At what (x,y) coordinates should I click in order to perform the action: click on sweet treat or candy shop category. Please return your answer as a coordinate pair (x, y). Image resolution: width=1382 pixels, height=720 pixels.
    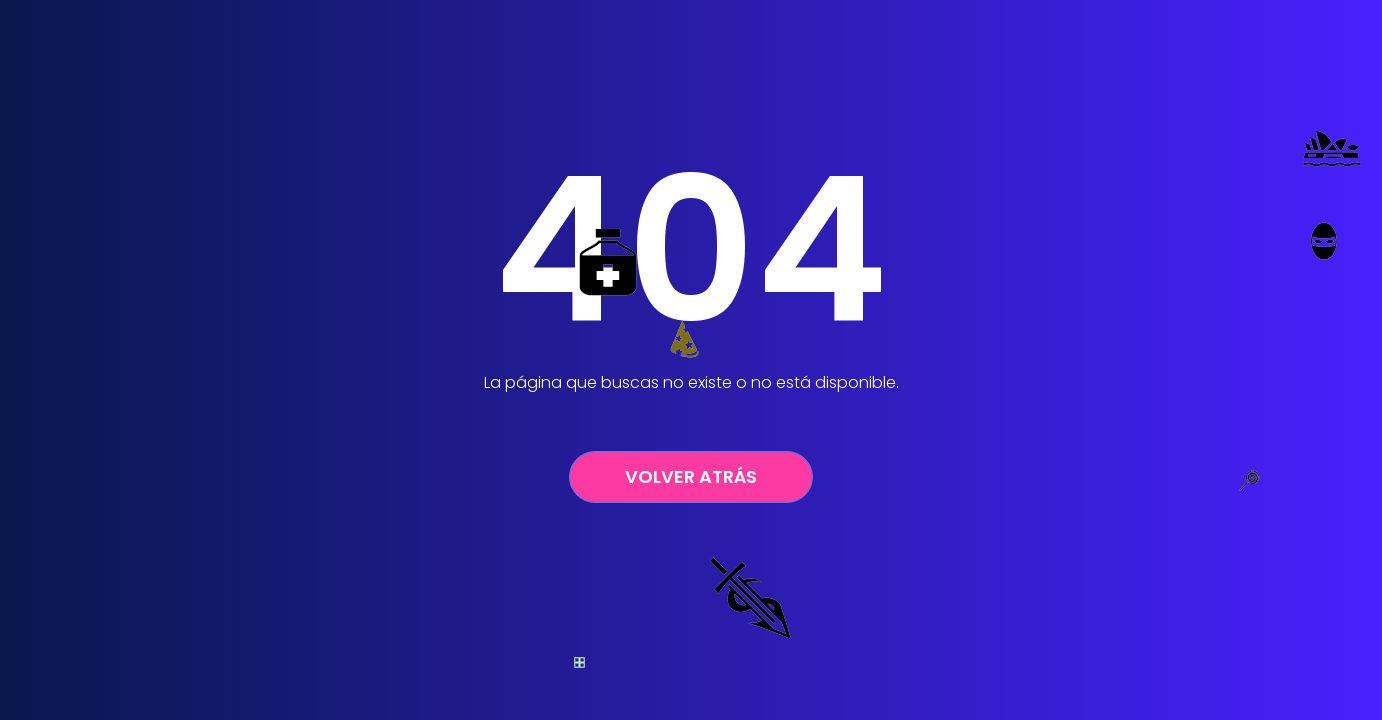
    Looking at the image, I should click on (1249, 480).